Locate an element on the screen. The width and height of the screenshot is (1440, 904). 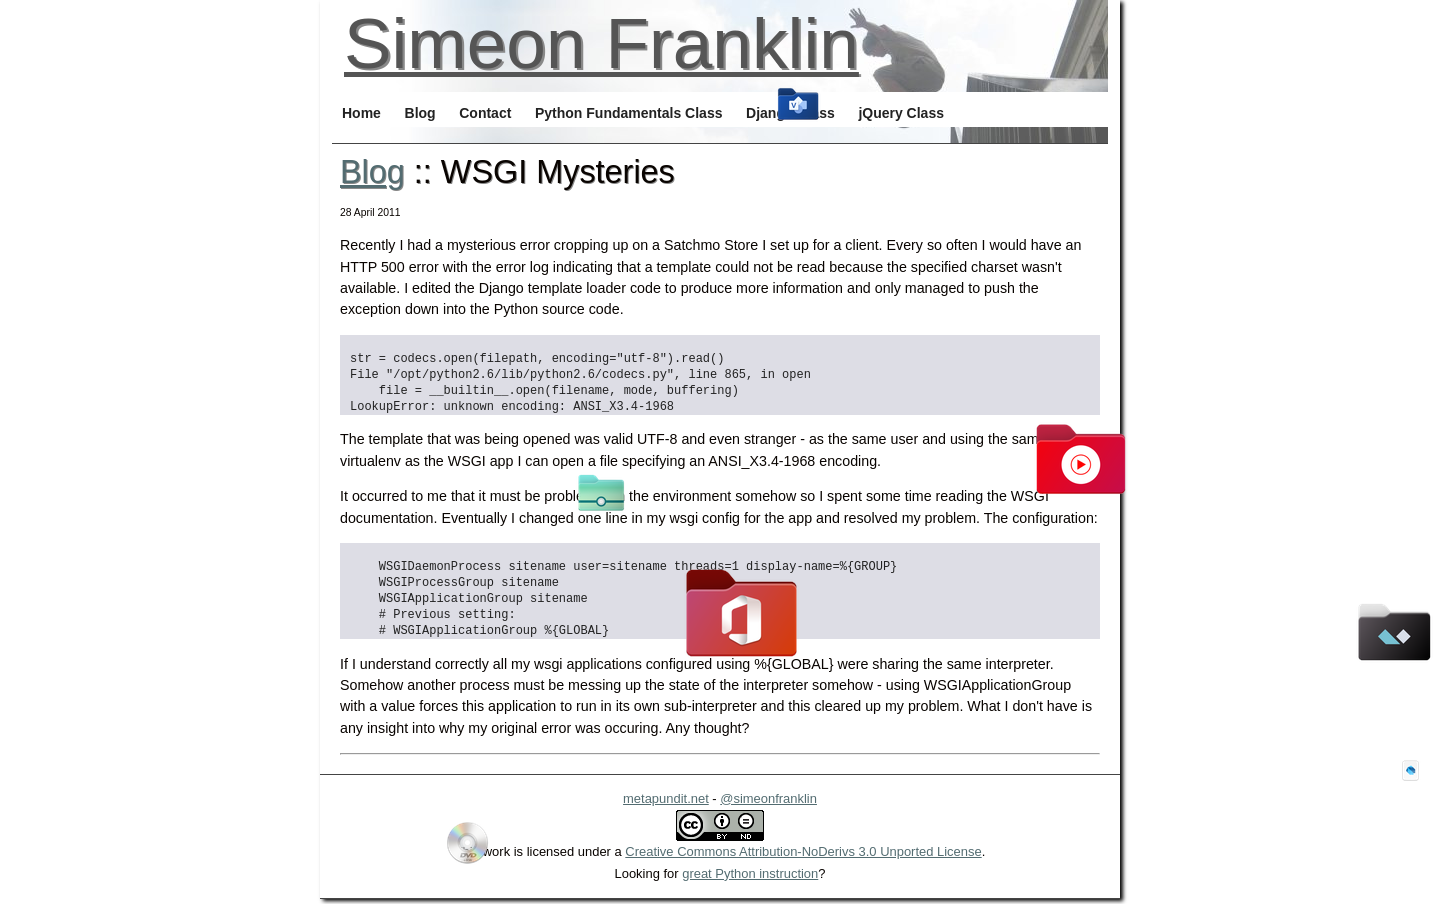
open alpinejs project folder is located at coordinates (1394, 634).